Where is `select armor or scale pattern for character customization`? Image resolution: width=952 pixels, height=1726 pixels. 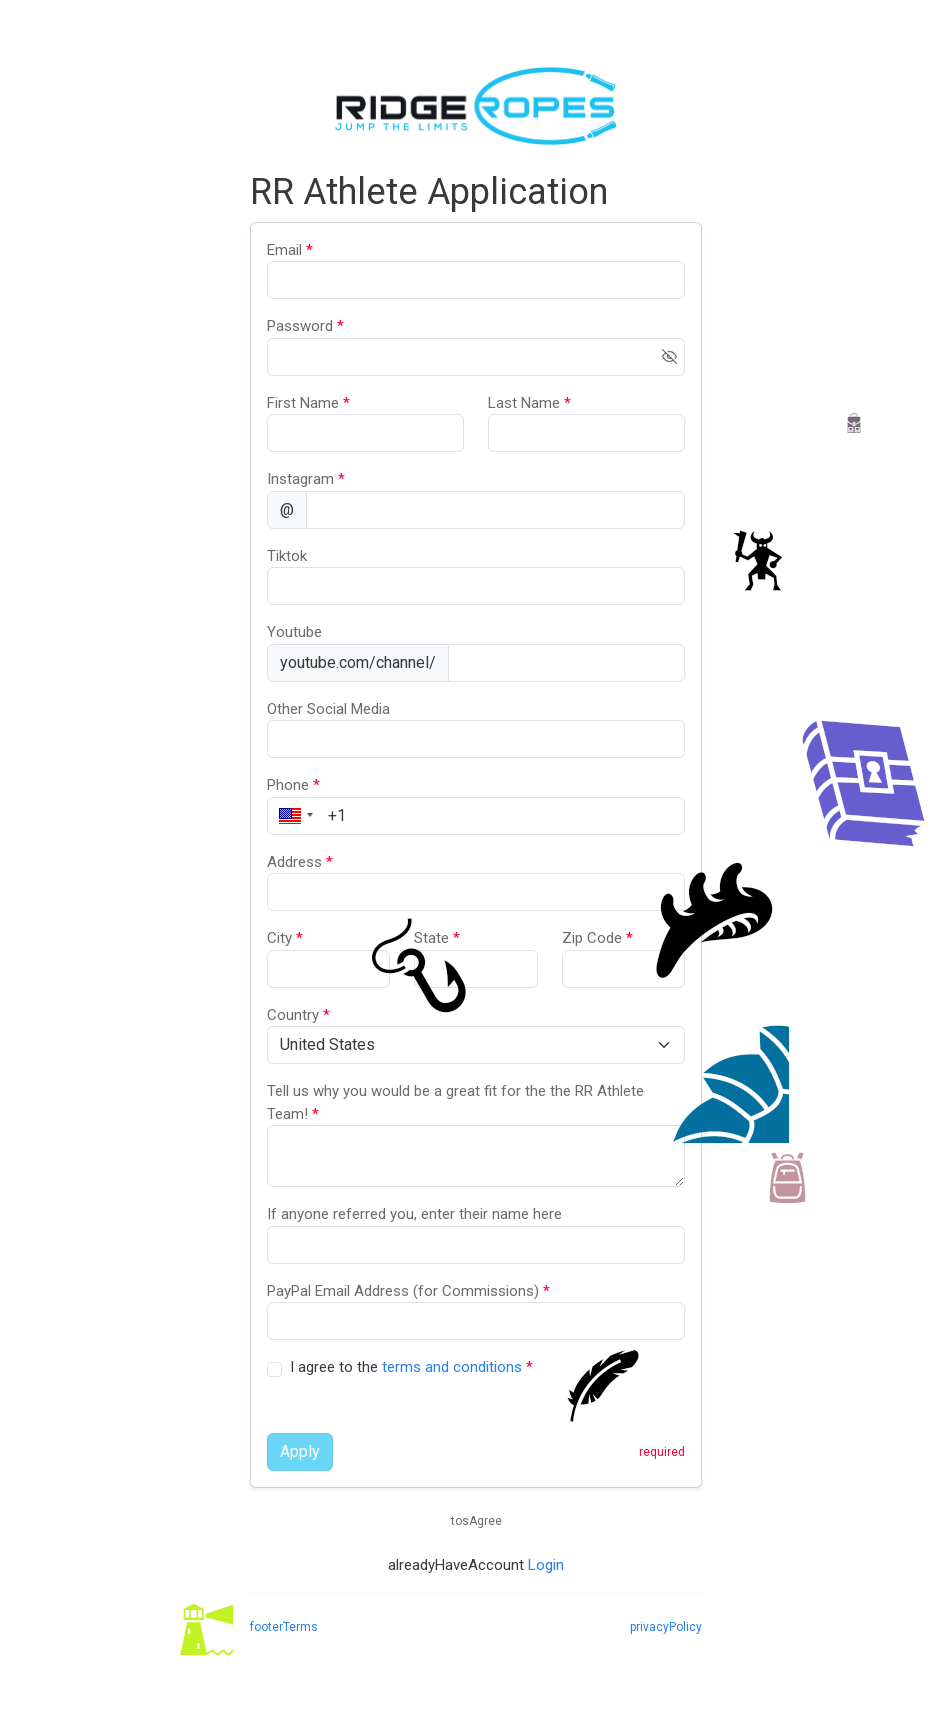
select armor or scale pattern for character customization is located at coordinates (729, 1083).